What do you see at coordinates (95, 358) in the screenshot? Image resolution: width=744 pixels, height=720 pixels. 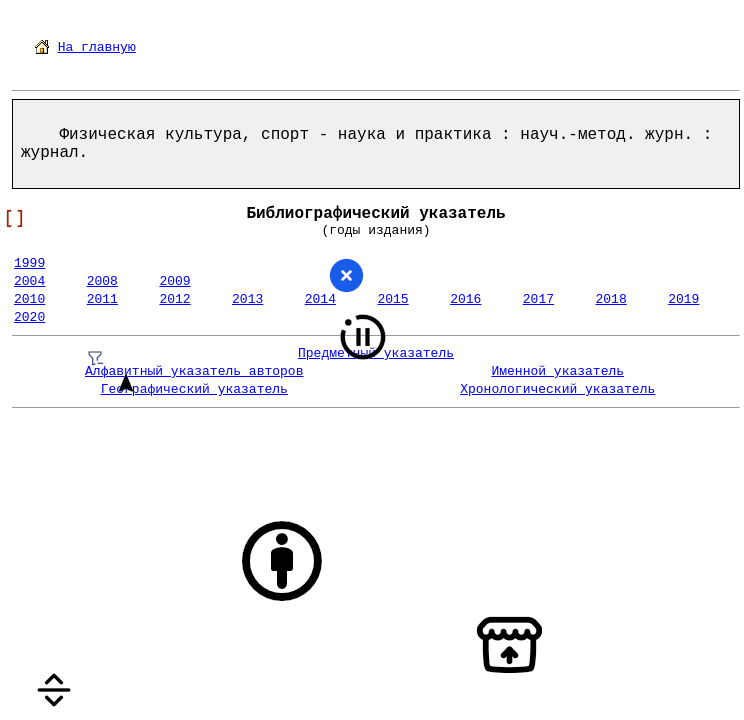 I see `remove a filter from current view` at bounding box center [95, 358].